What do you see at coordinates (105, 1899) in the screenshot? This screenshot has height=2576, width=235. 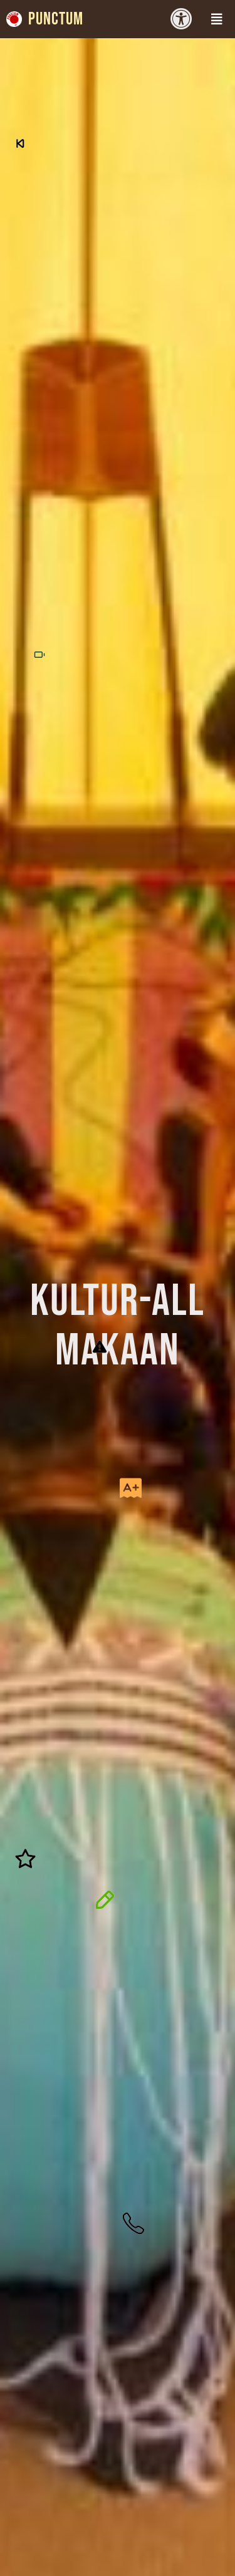 I see `edit content or settings` at bounding box center [105, 1899].